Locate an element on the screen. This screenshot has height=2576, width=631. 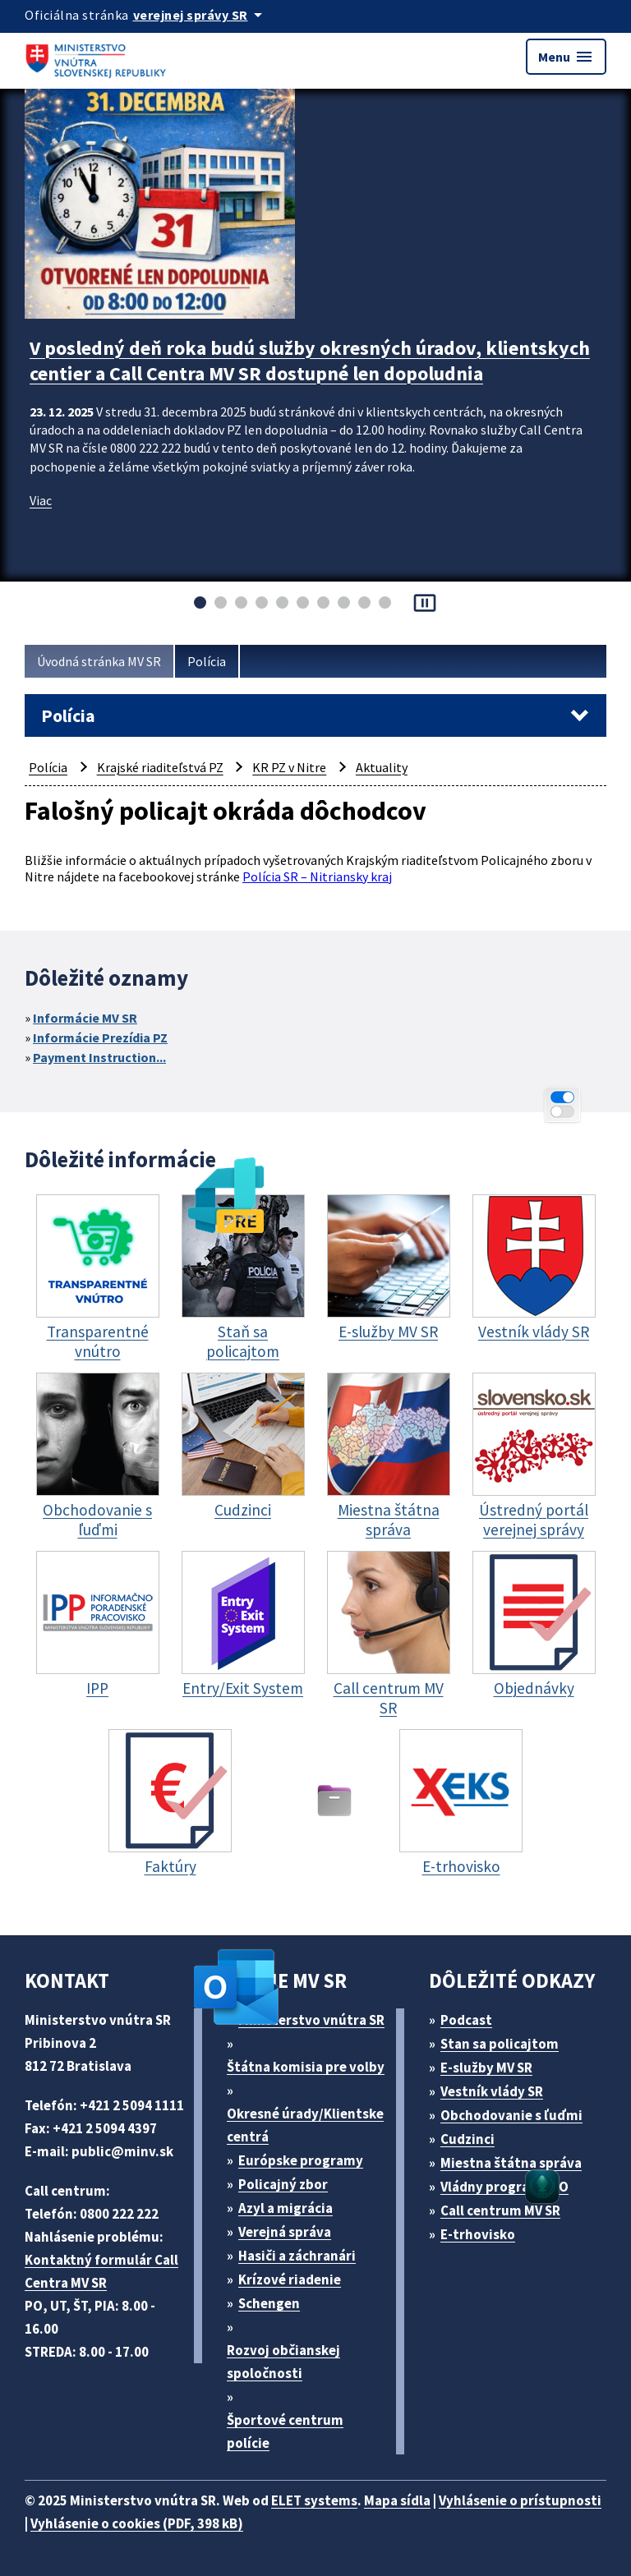
open visual blend preview application is located at coordinates (226, 1195).